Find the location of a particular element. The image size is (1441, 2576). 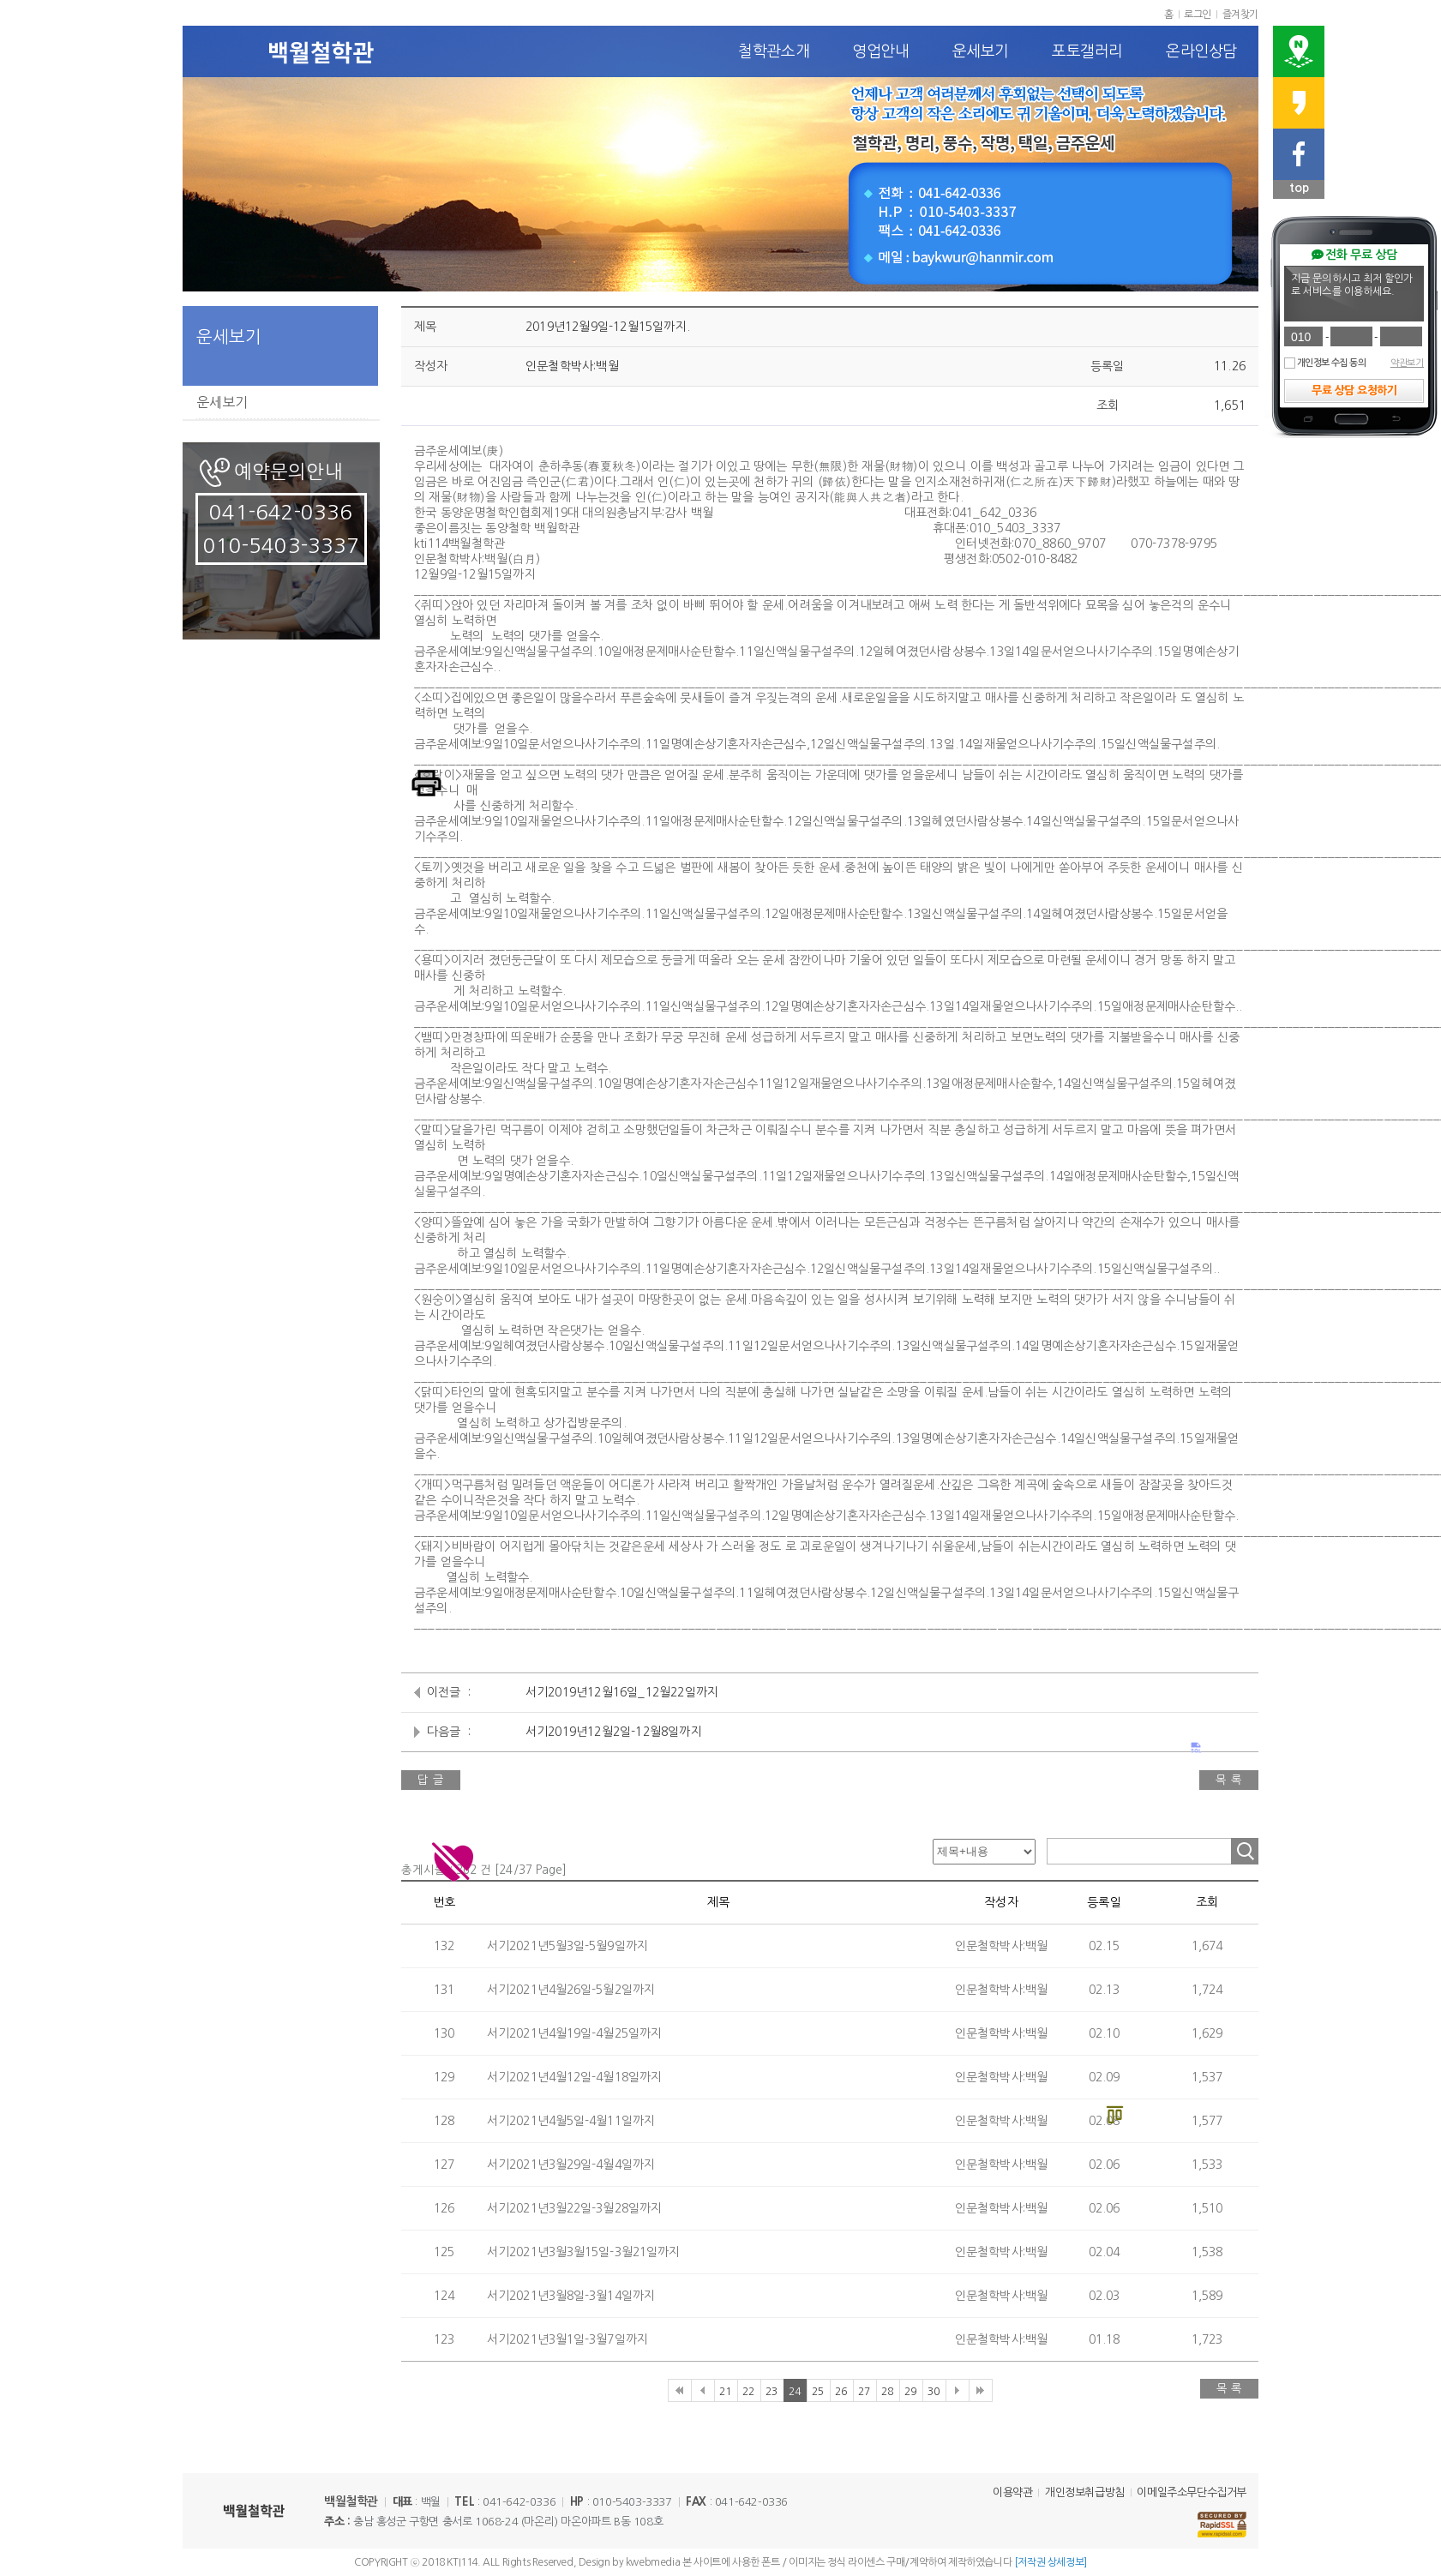

open an SQL database file is located at coordinates (1196, 1748).